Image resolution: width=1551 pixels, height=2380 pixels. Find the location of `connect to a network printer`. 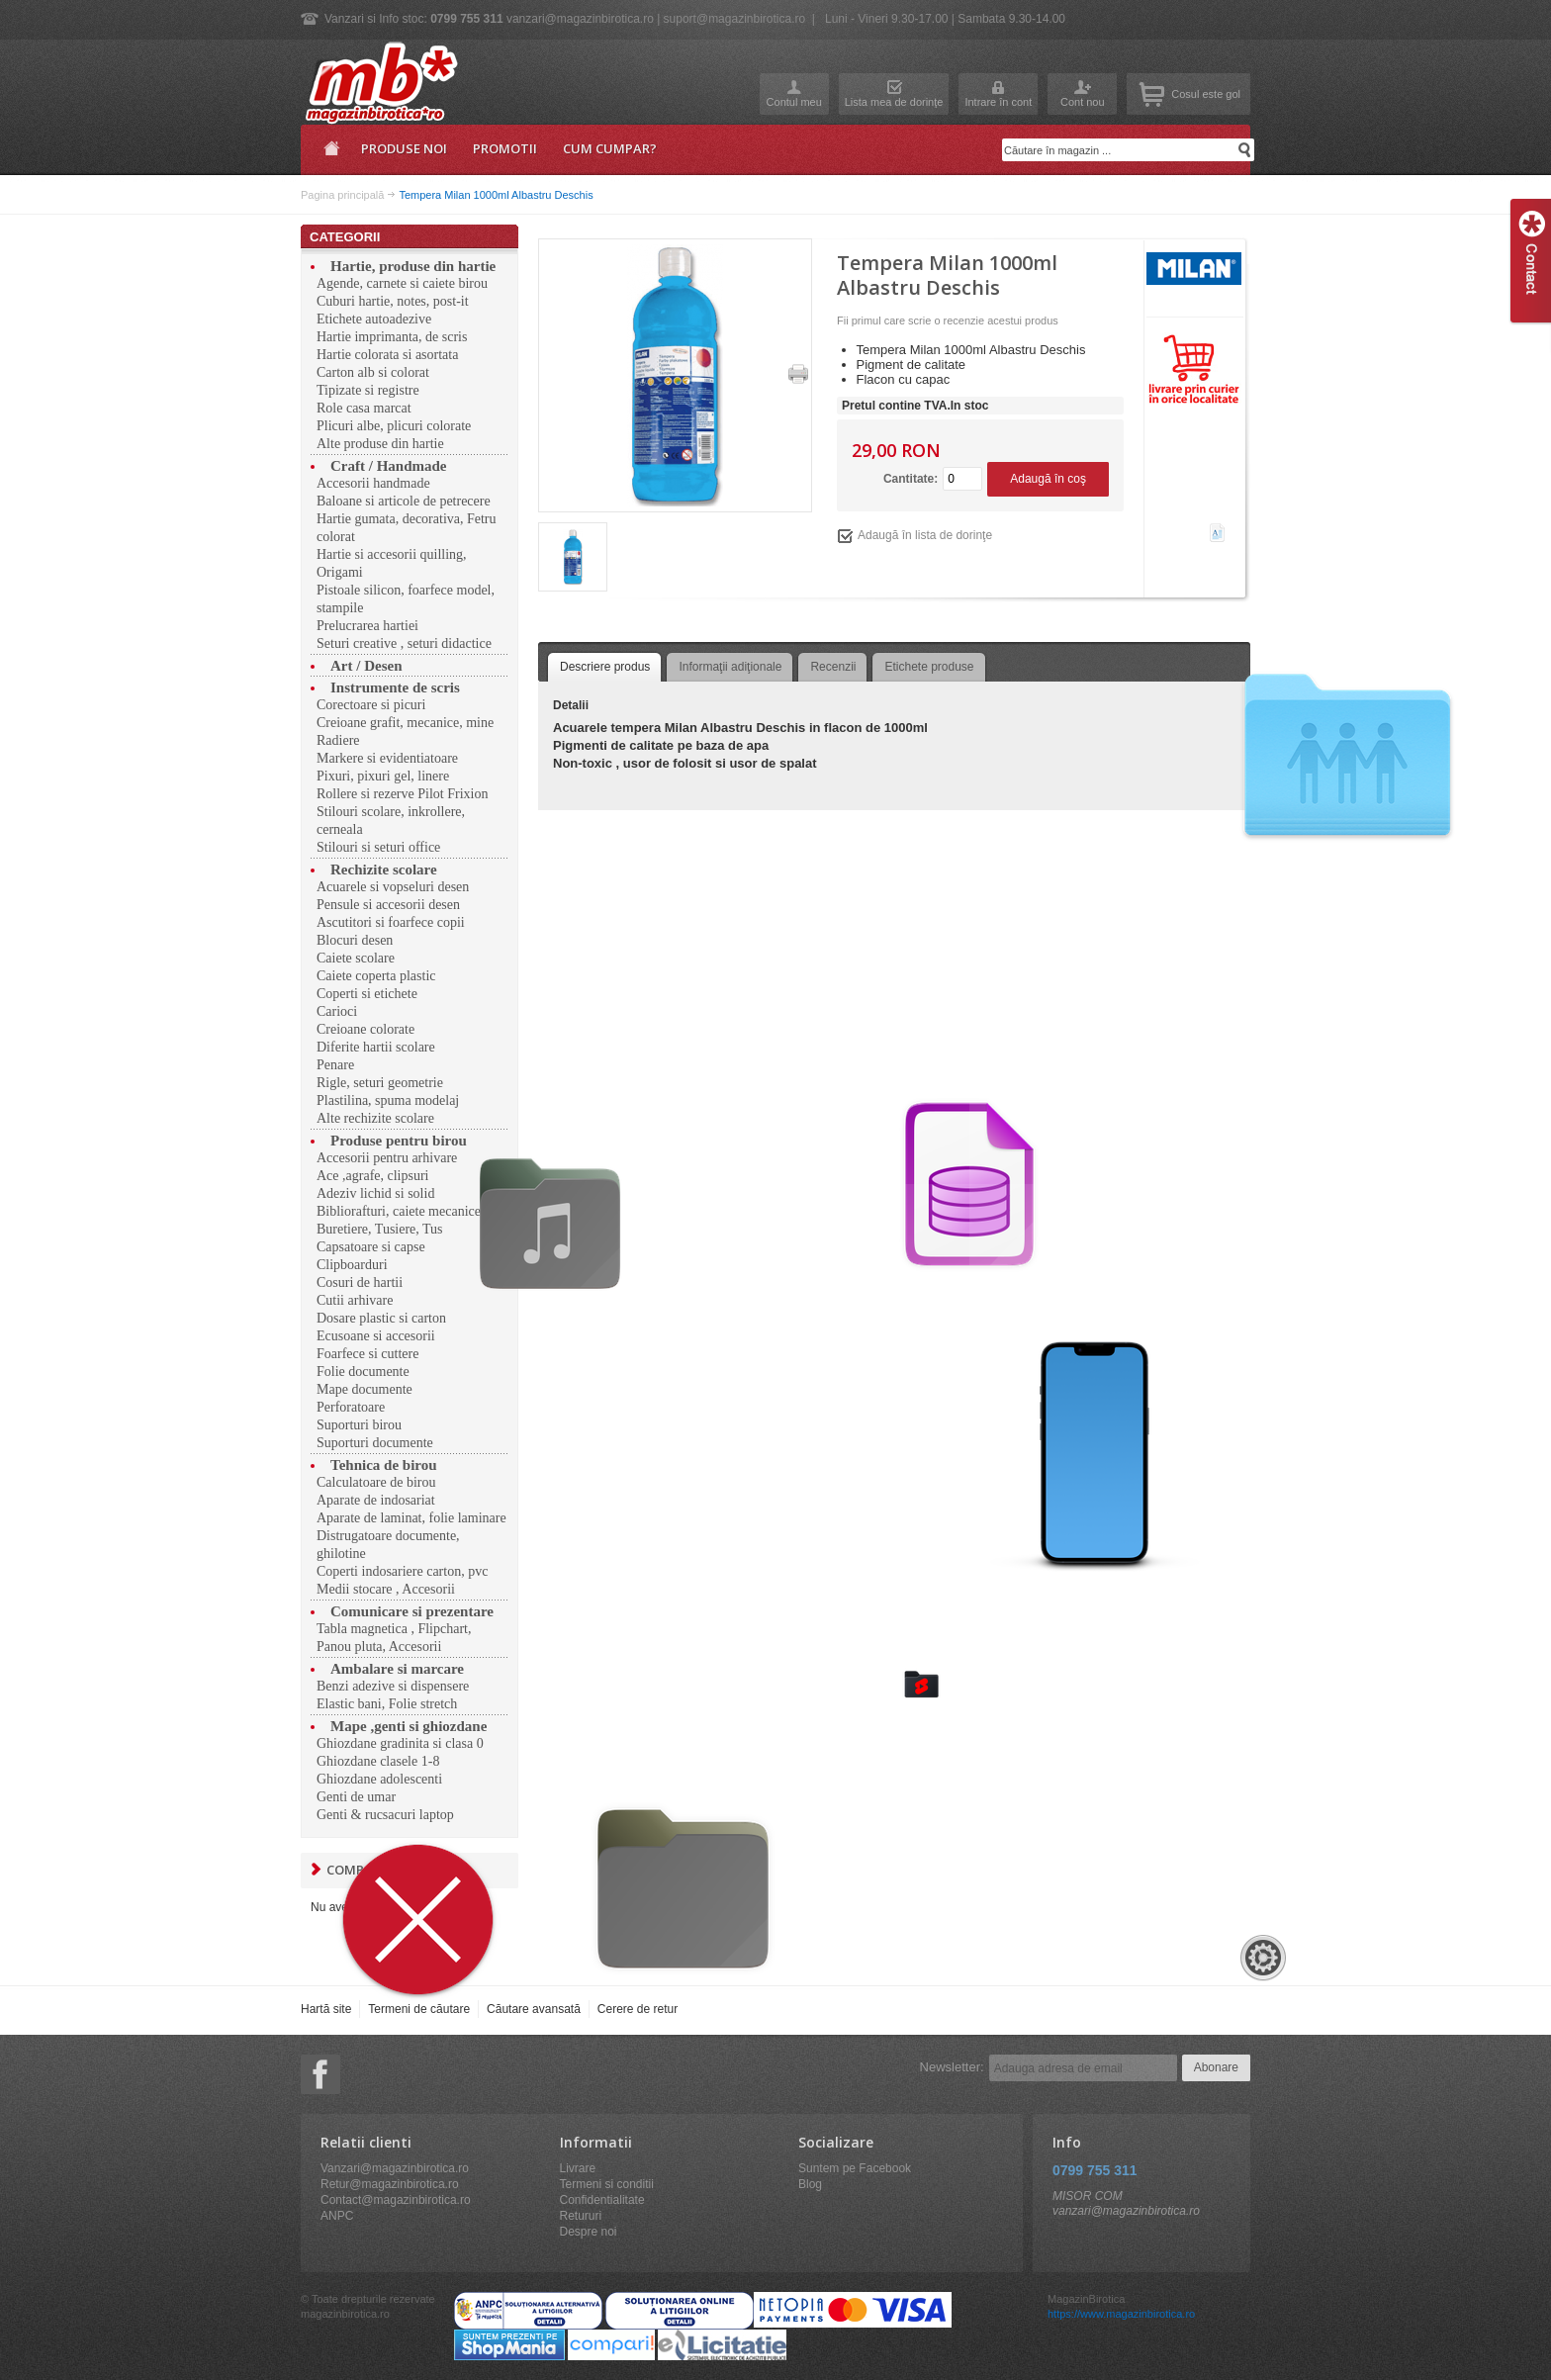

connect to a network printer is located at coordinates (798, 374).